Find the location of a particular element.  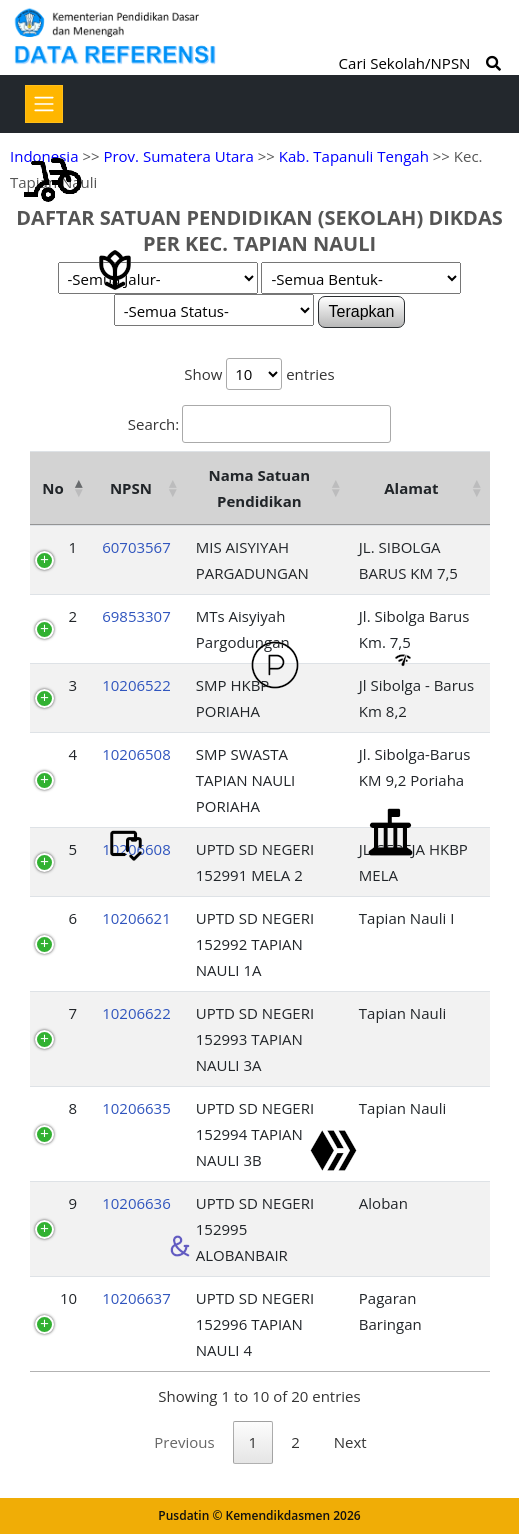

access garden or plant care features is located at coordinates (115, 270).